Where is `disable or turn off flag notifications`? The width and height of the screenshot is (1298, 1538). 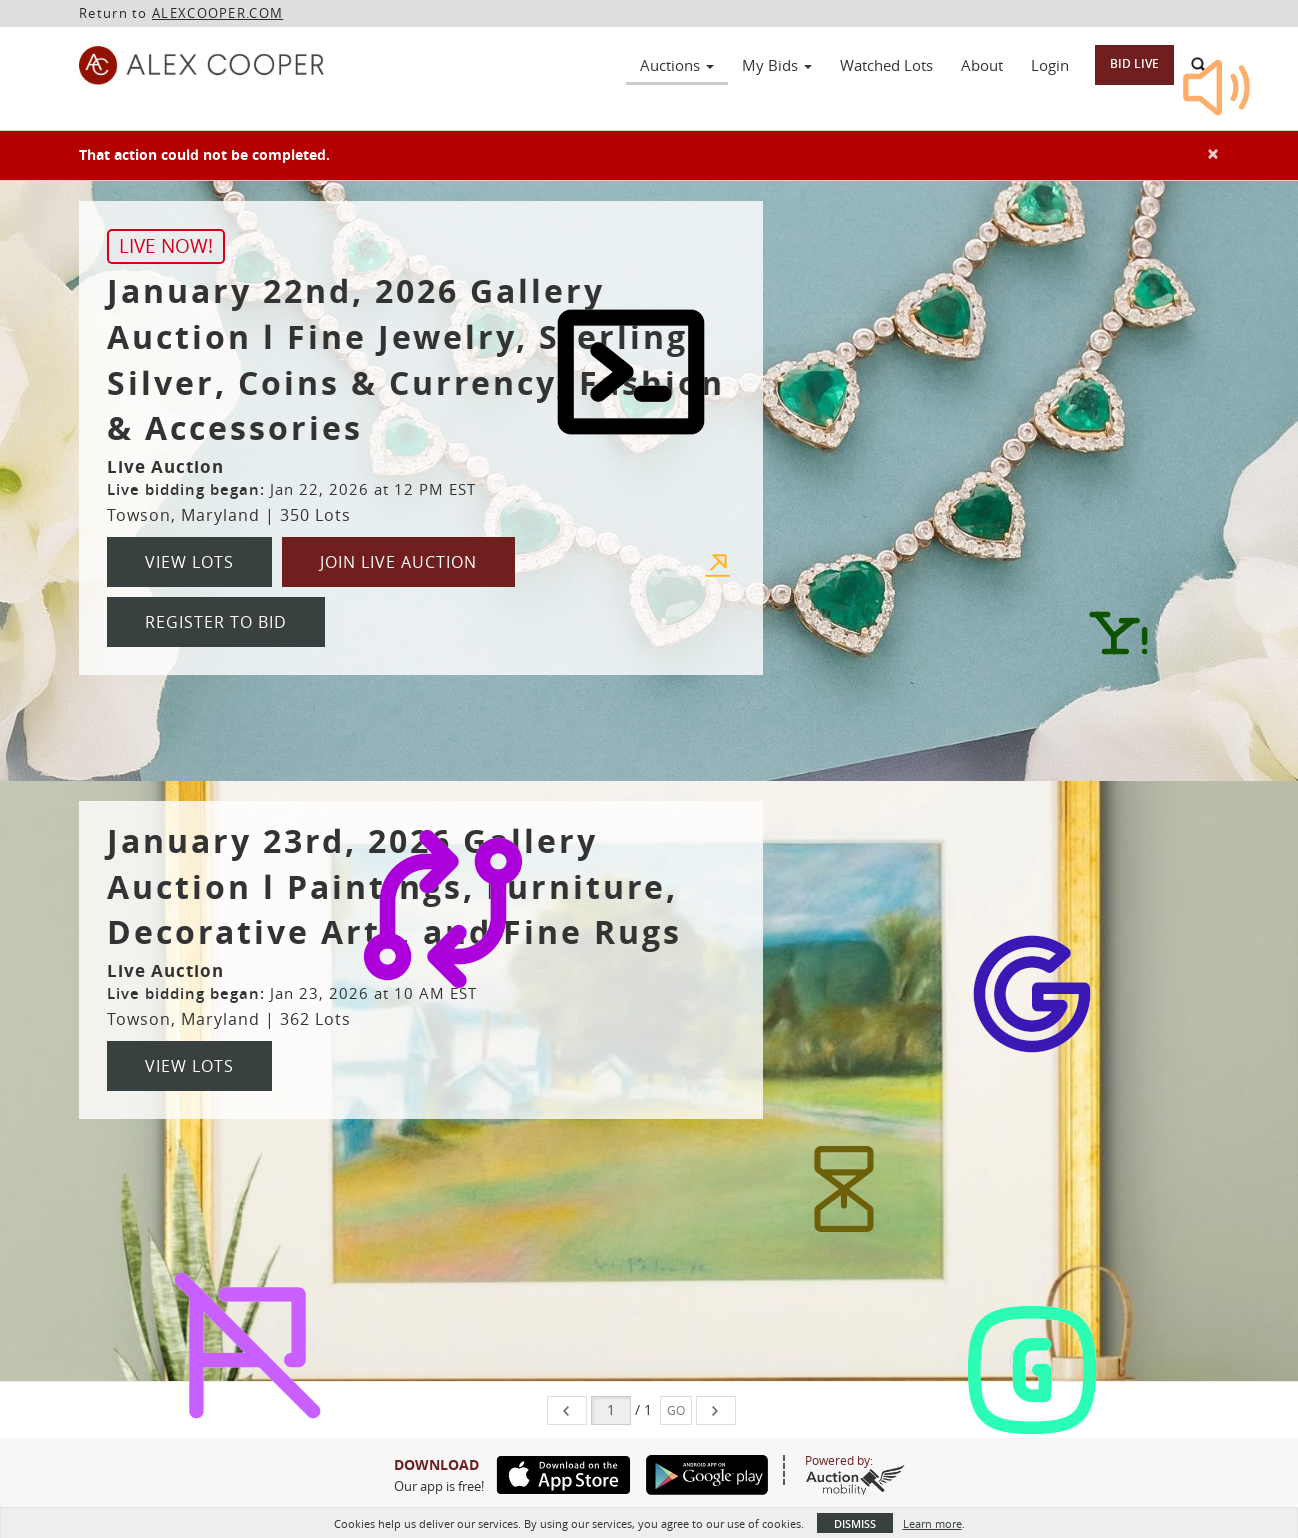 disable or turn off flag notifications is located at coordinates (247, 1345).